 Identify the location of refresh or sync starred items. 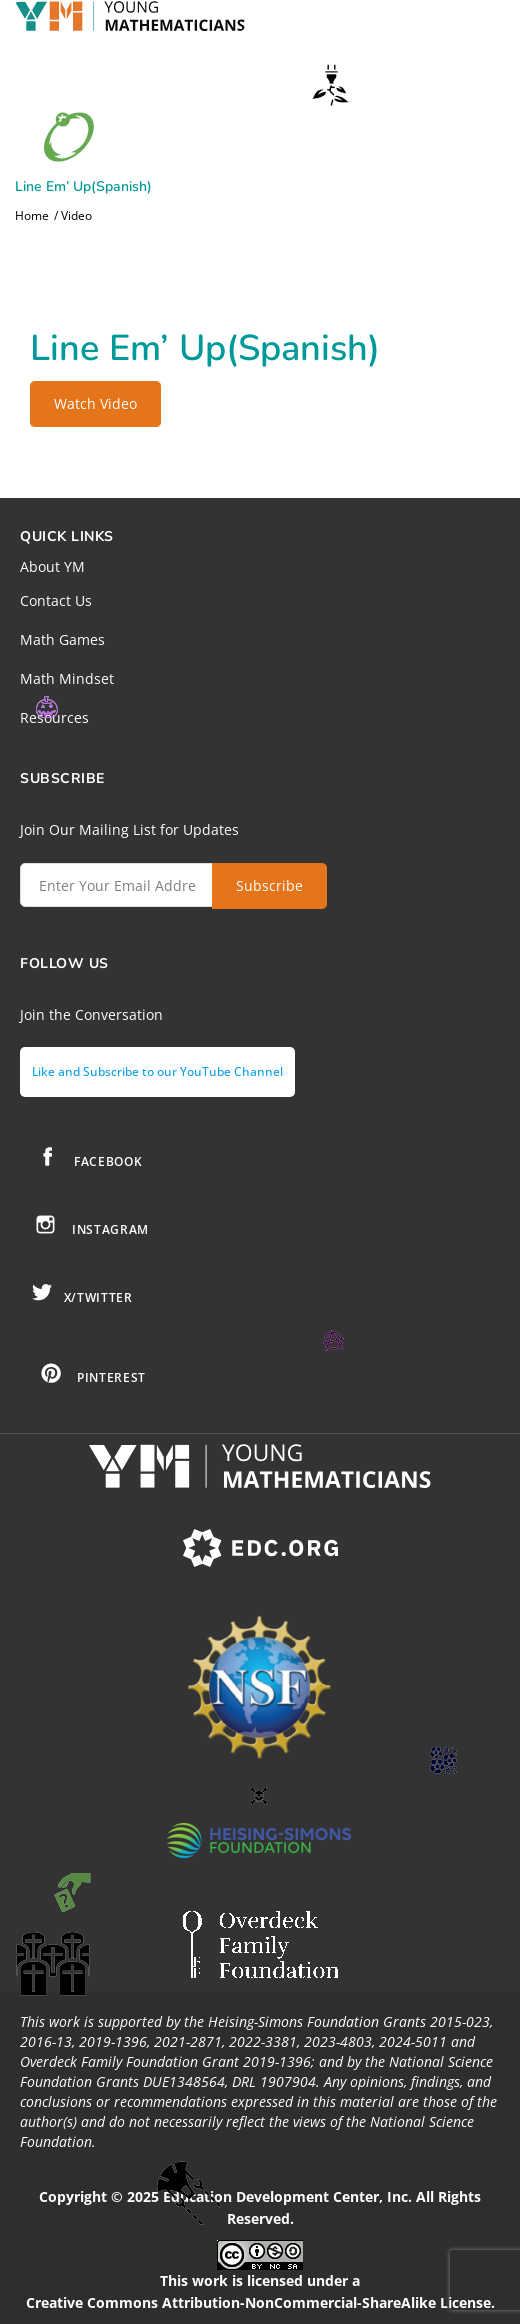
(69, 137).